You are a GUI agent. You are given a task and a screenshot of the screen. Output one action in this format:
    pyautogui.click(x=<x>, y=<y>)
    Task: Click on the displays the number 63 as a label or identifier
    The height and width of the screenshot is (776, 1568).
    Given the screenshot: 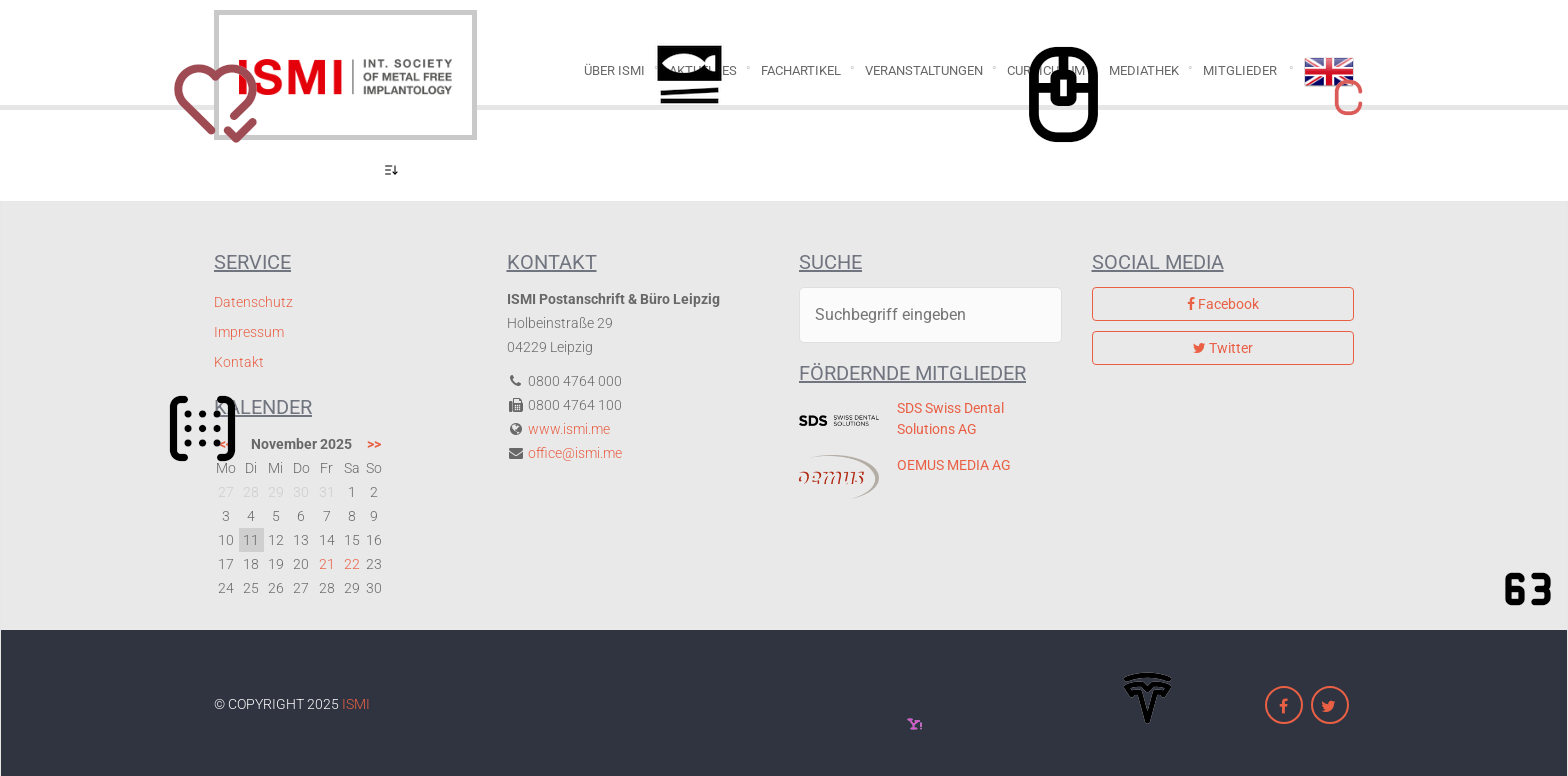 What is the action you would take?
    pyautogui.click(x=1528, y=589)
    